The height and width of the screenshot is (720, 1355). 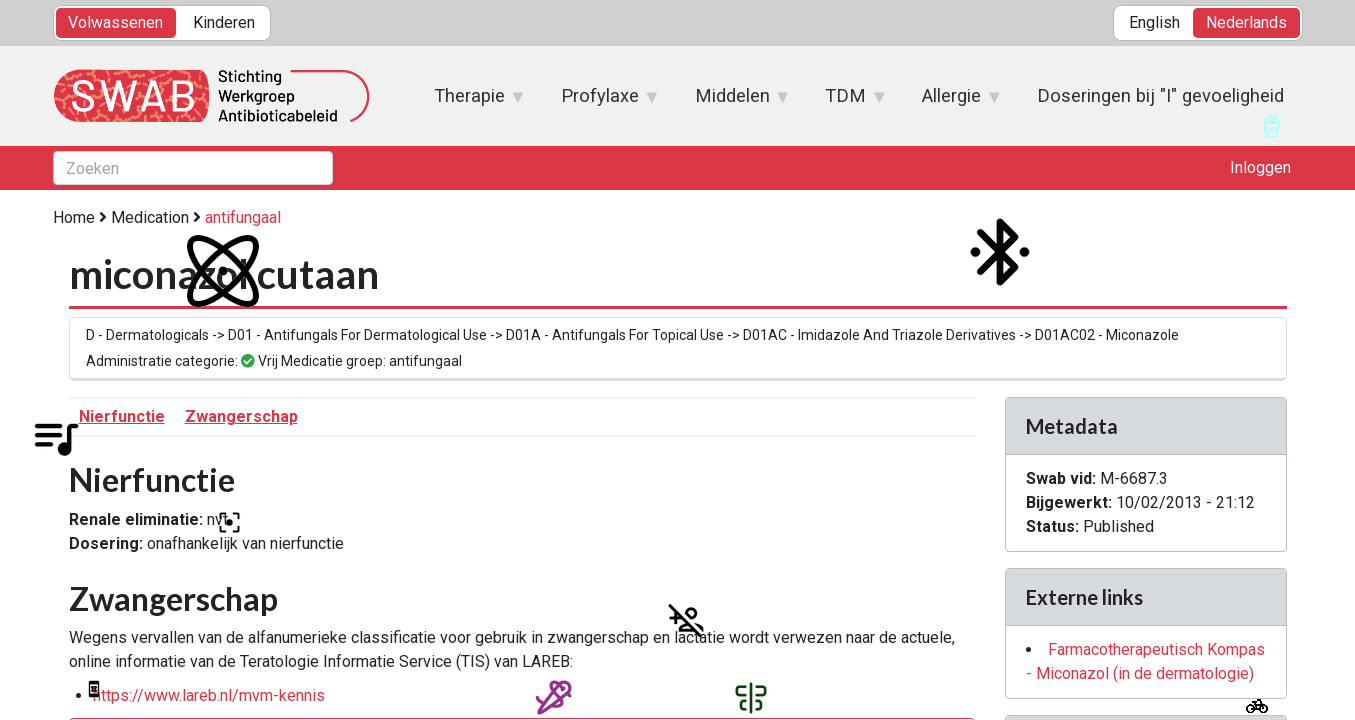 What do you see at coordinates (1257, 706) in the screenshot?
I see `access bike routes or cycling directions` at bounding box center [1257, 706].